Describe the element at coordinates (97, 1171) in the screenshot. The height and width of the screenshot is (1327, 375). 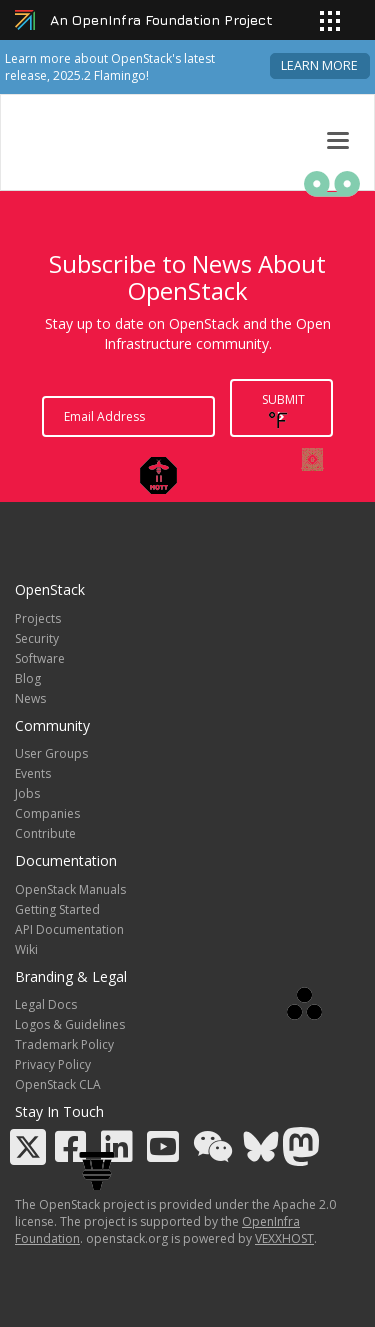
I see `tower git client app logo` at that location.